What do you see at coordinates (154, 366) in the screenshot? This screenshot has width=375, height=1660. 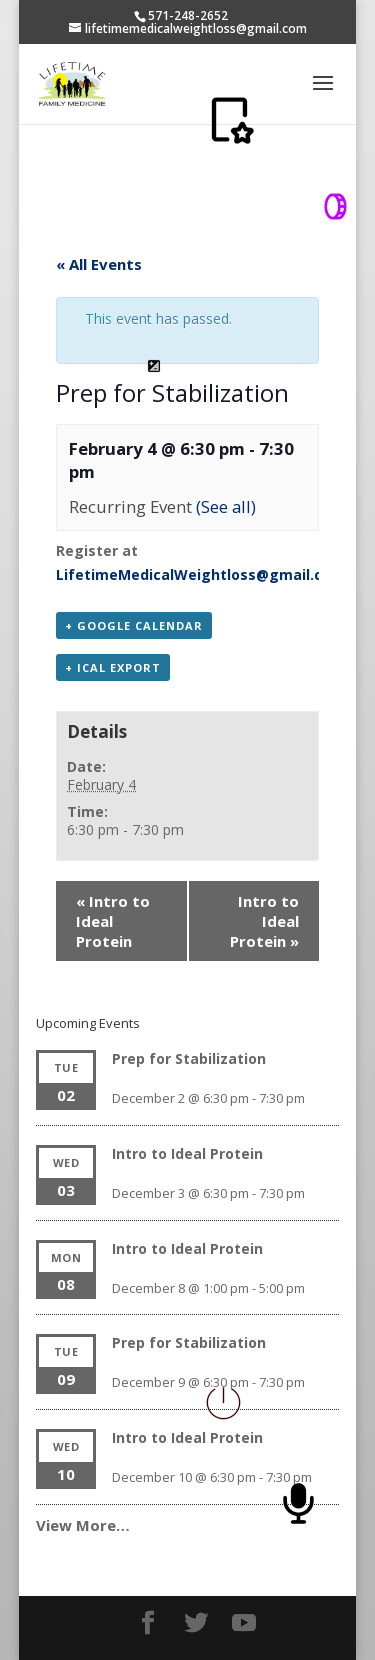 I see `adjust camera ISO sensitivity settings` at bounding box center [154, 366].